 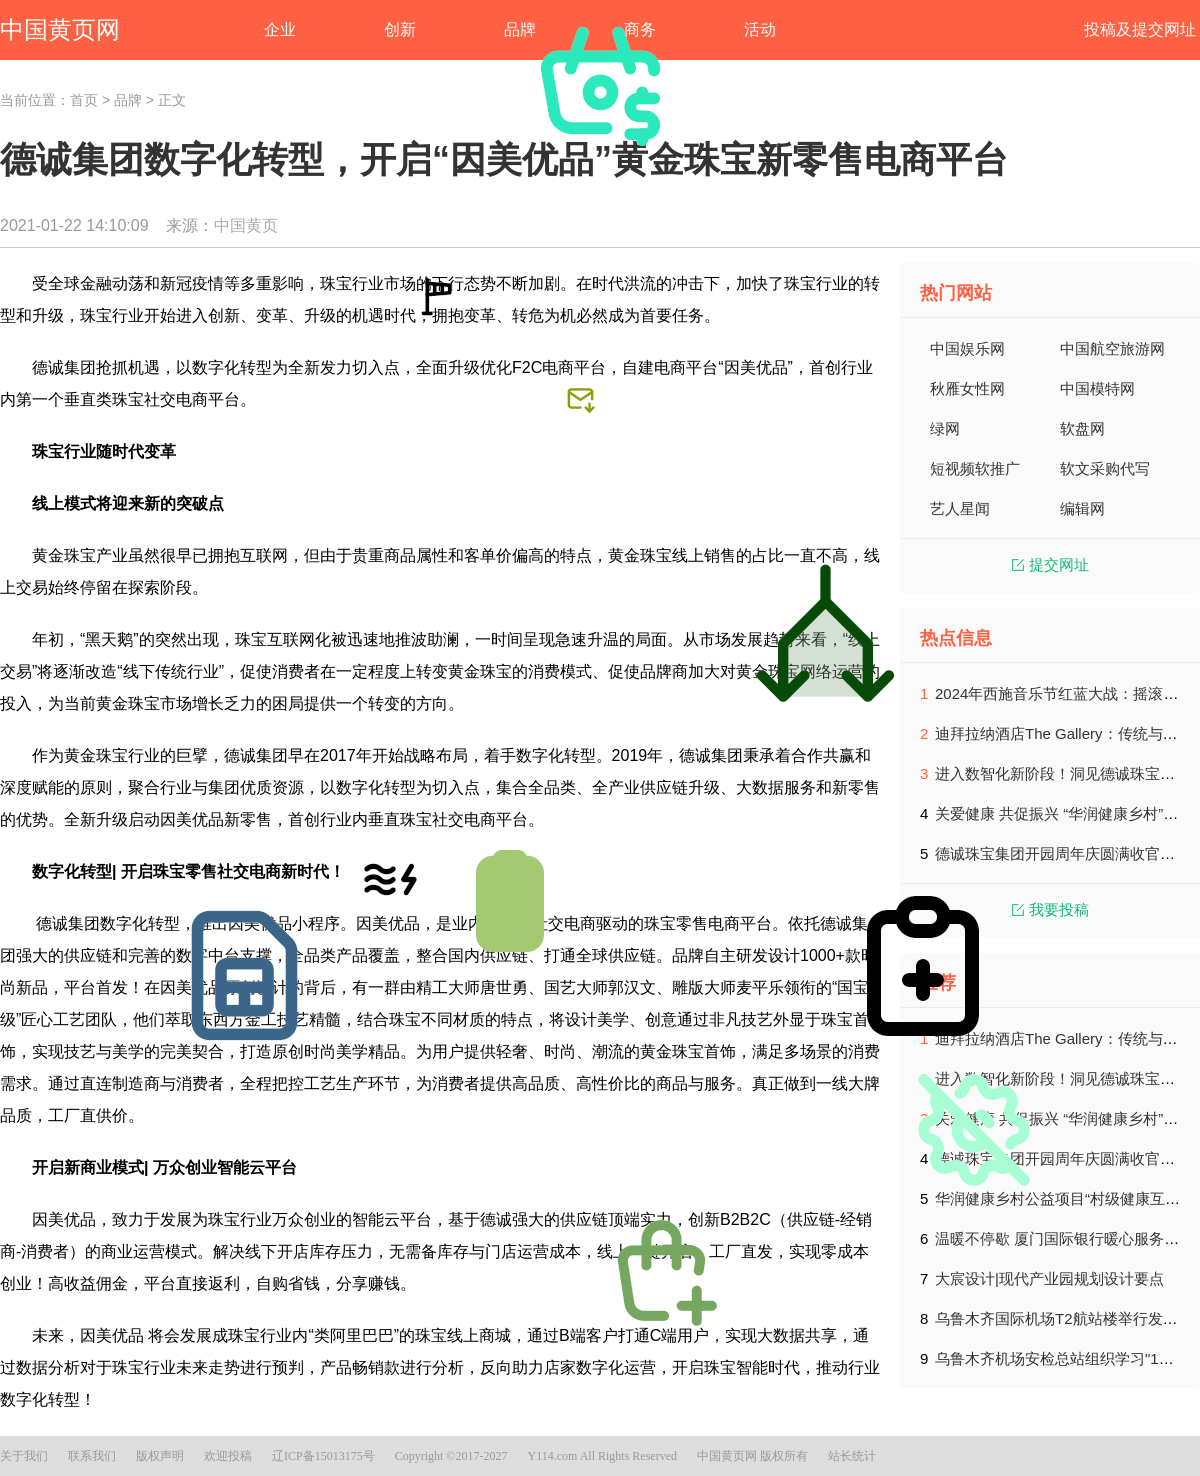 I want to click on add a new note or item to clipboard, so click(x=923, y=966).